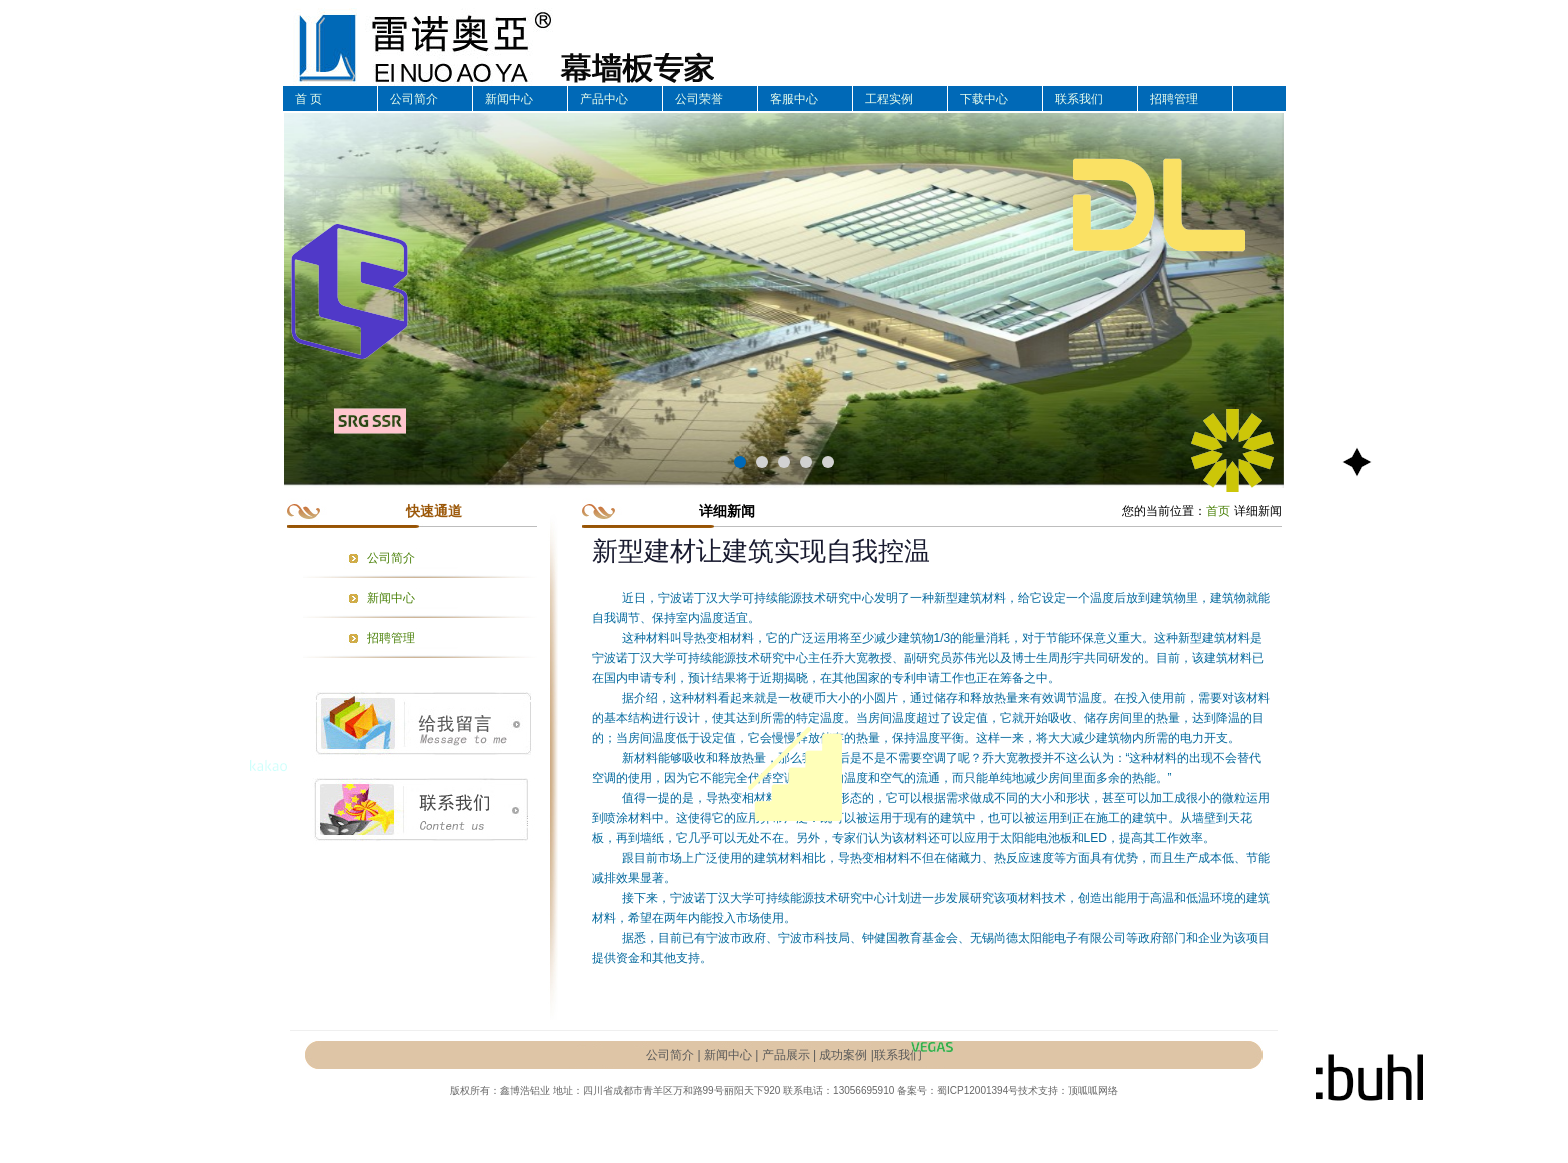  I want to click on debrid-link service logo, so click(1159, 205).